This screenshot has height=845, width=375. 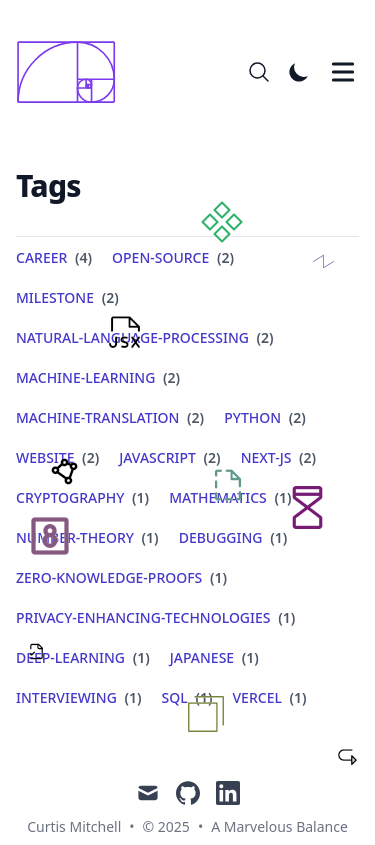 What do you see at coordinates (125, 333) in the screenshot?
I see `jsx file type indicator` at bounding box center [125, 333].